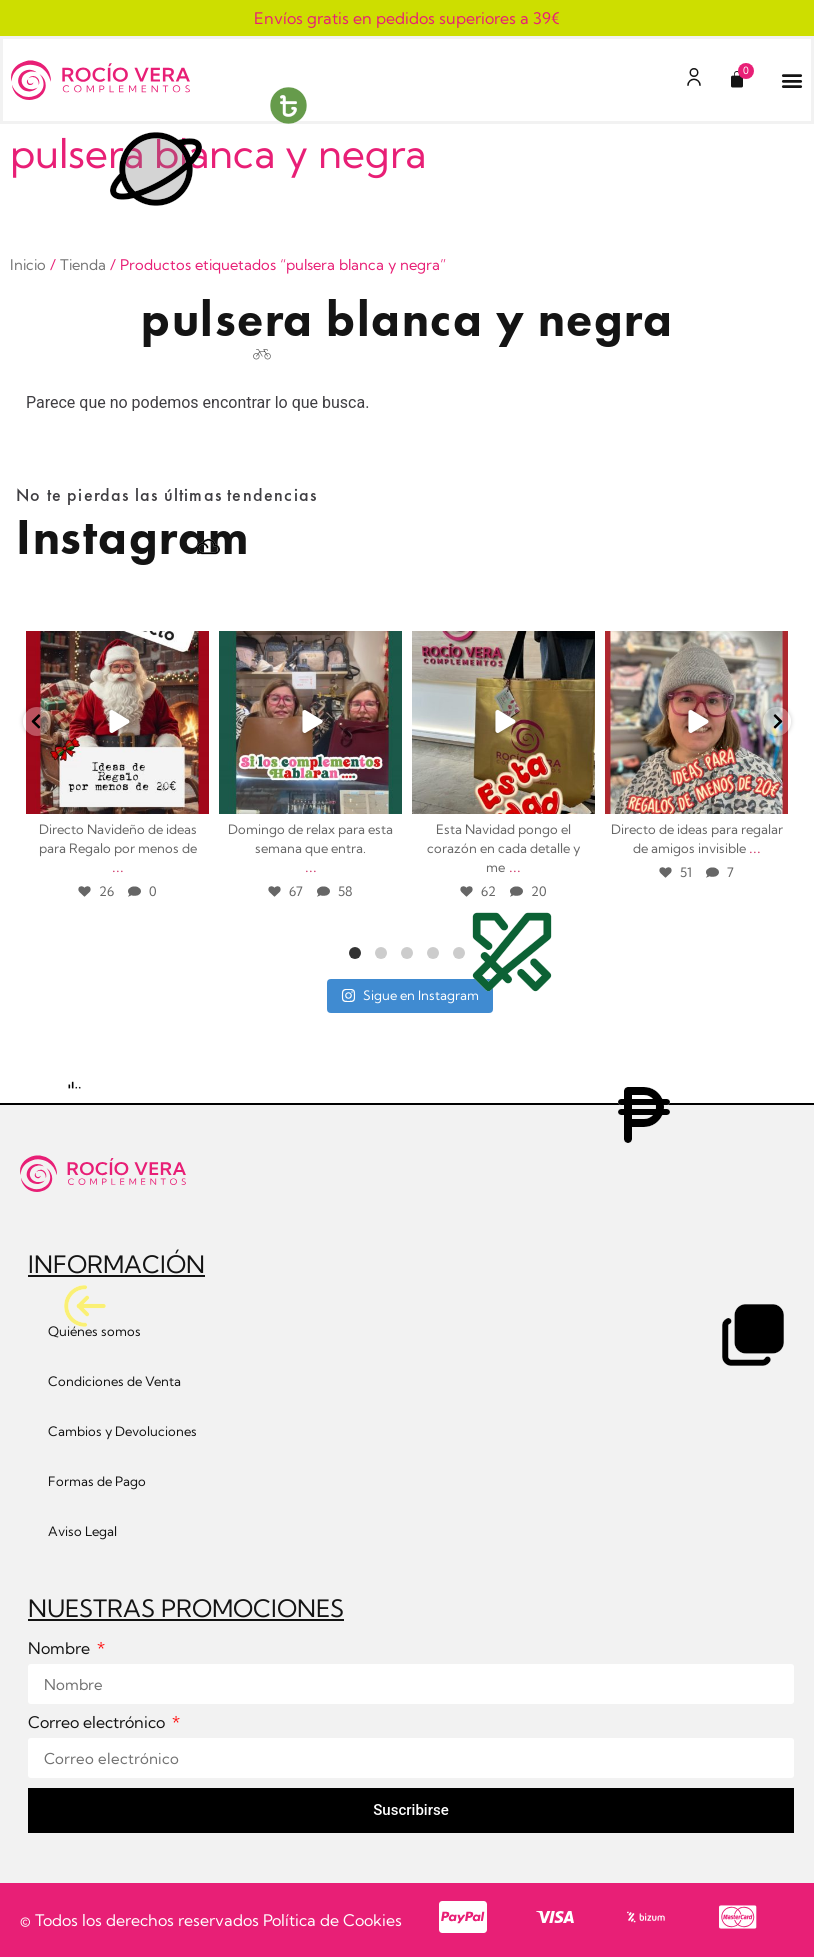 The width and height of the screenshot is (814, 1957). What do you see at coordinates (288, 105) in the screenshot?
I see `indicates bangladeshi taka currency` at bounding box center [288, 105].